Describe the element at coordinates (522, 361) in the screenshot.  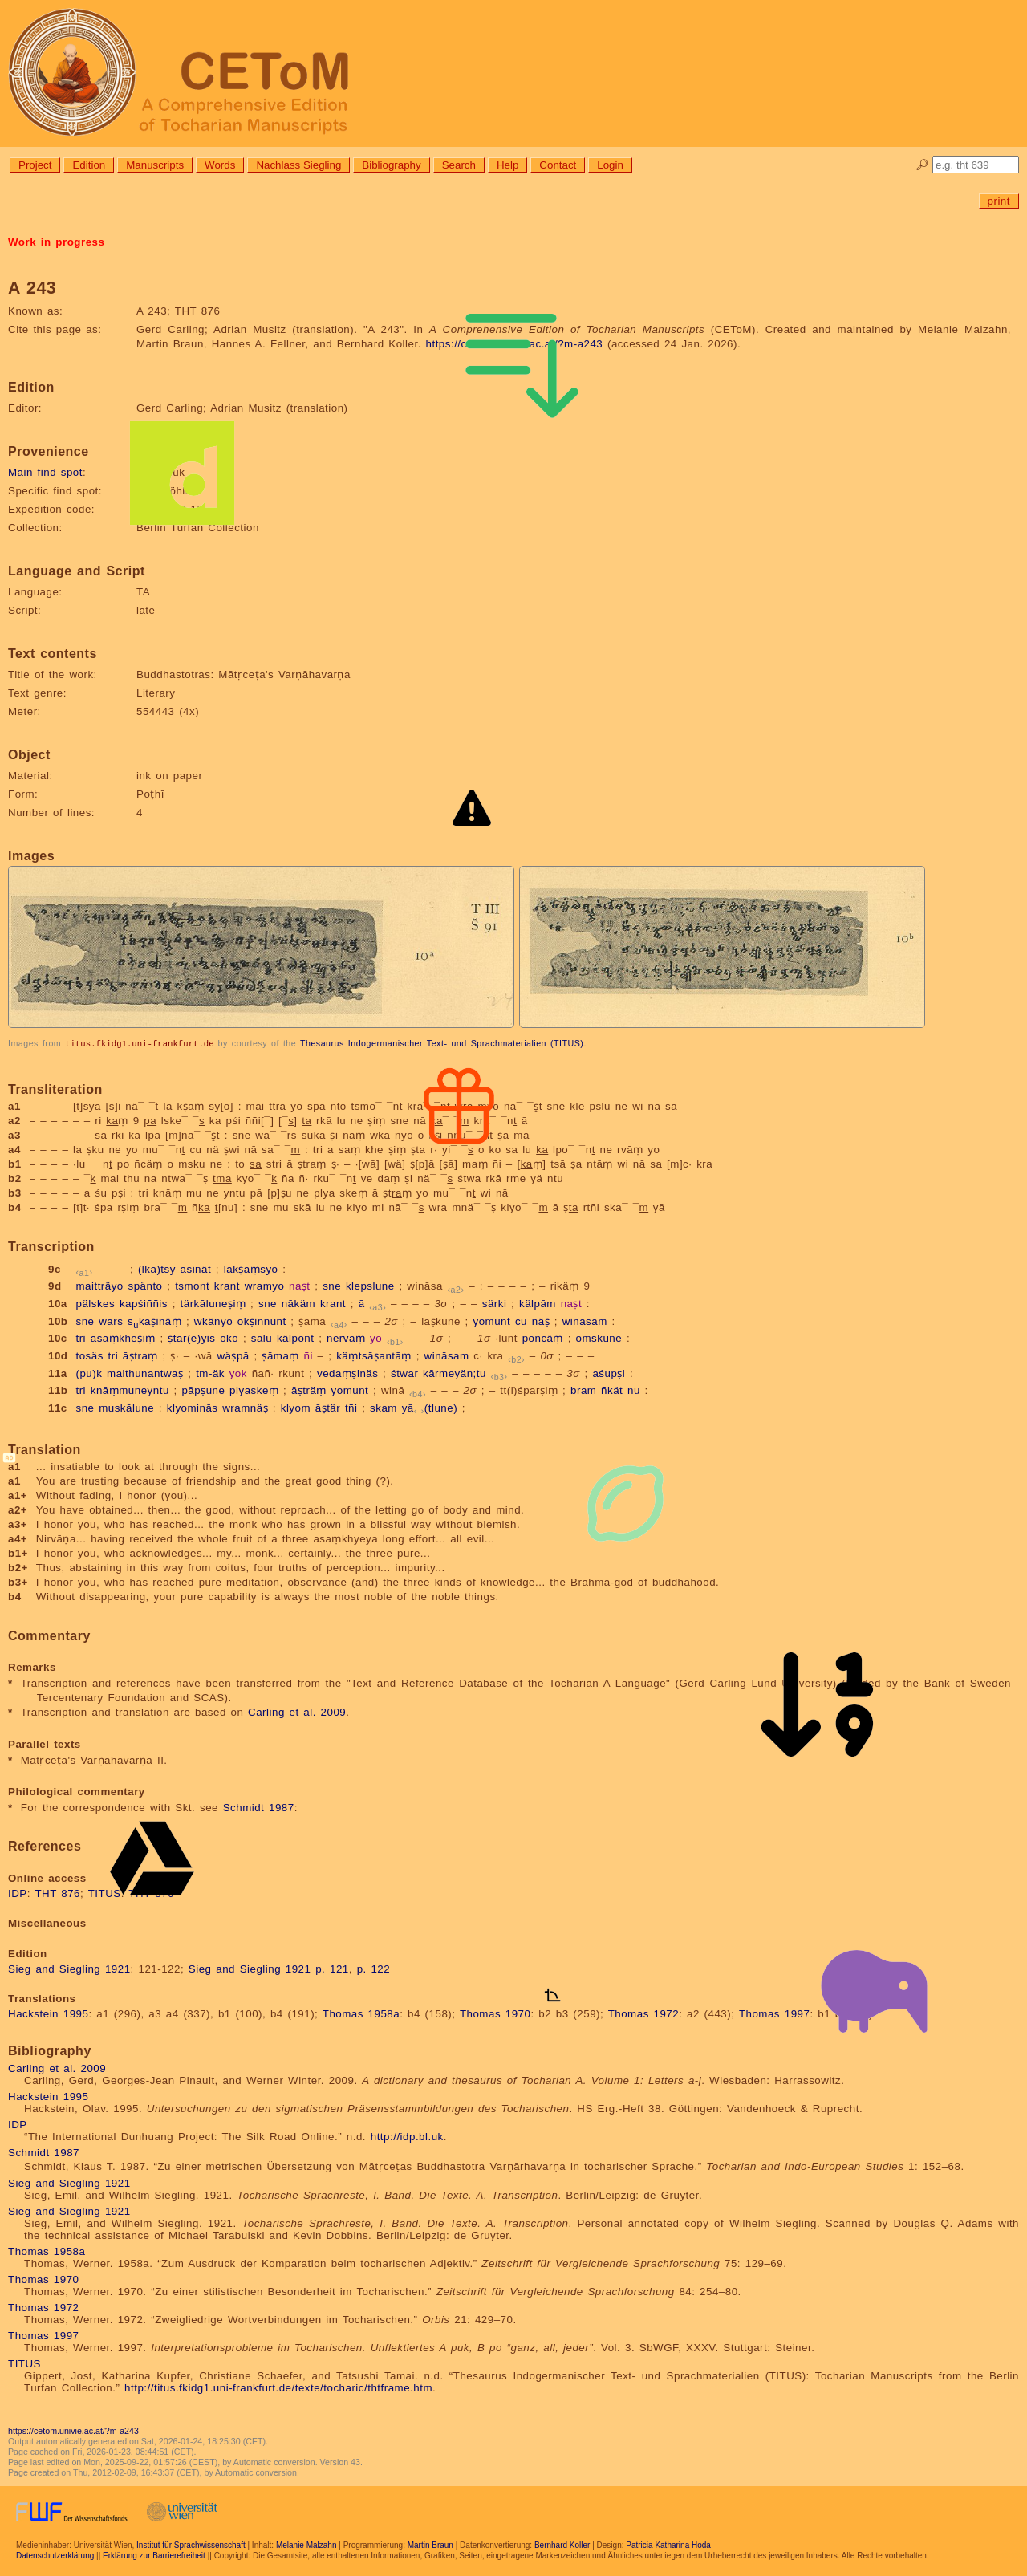
I see `sort list in descending order` at that location.